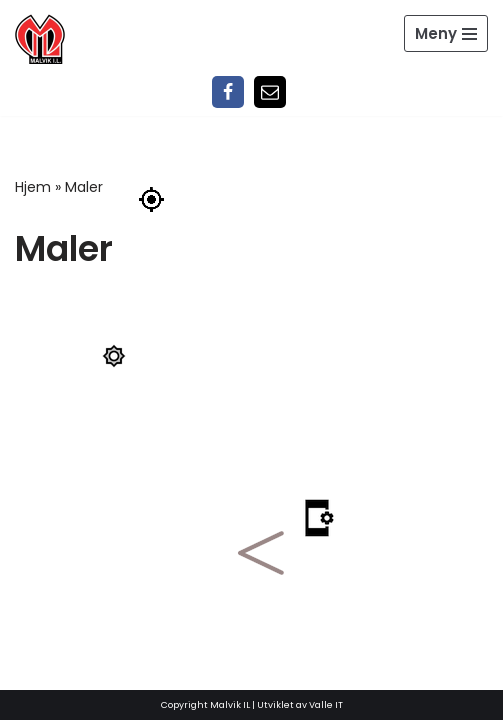 This screenshot has height=720, width=503. I want to click on adjust screen brightness settings, so click(114, 356).